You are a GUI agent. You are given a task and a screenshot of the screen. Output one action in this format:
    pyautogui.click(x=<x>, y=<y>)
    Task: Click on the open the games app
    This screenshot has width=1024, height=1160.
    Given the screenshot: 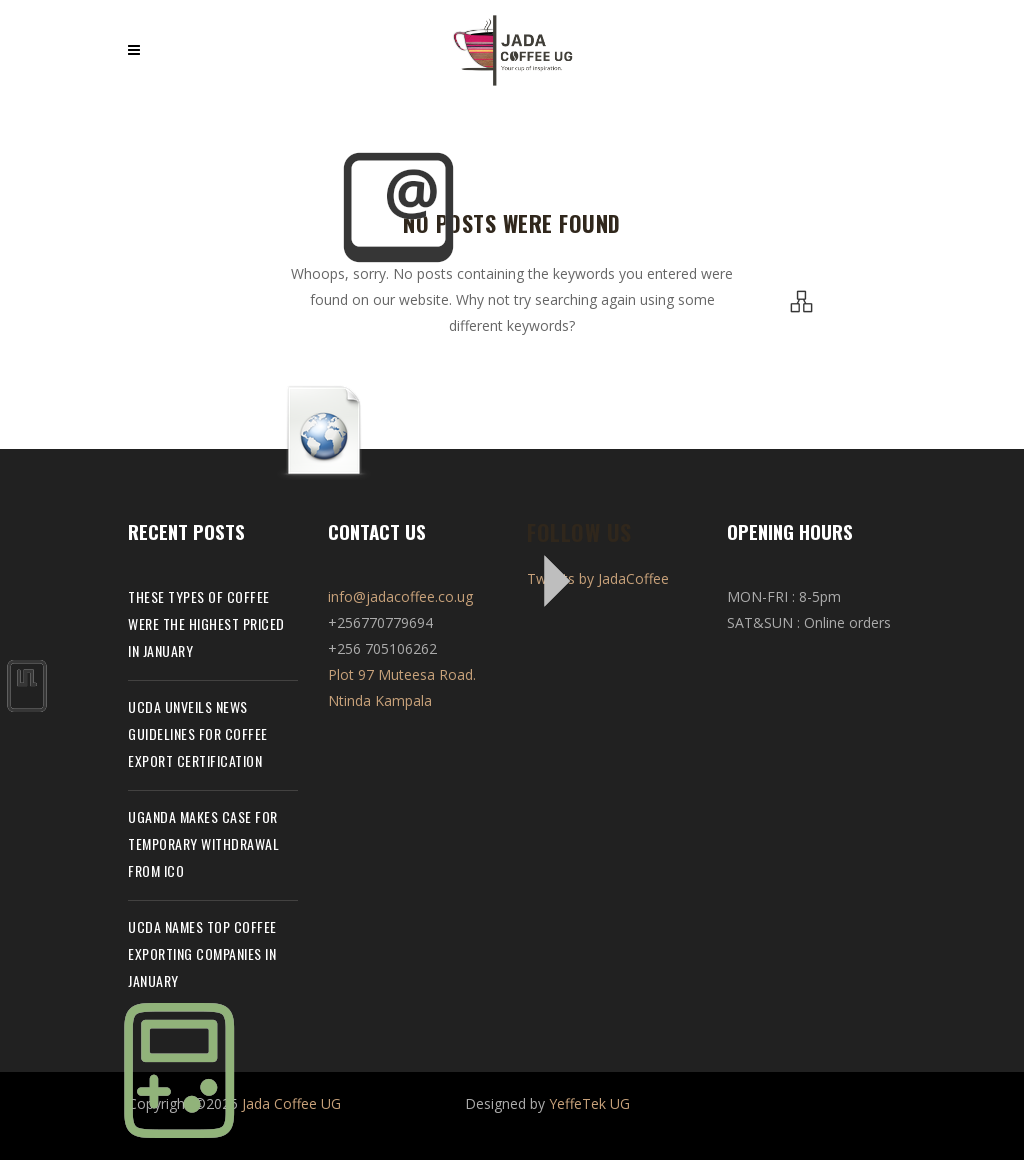 What is the action you would take?
    pyautogui.click(x=183, y=1070)
    